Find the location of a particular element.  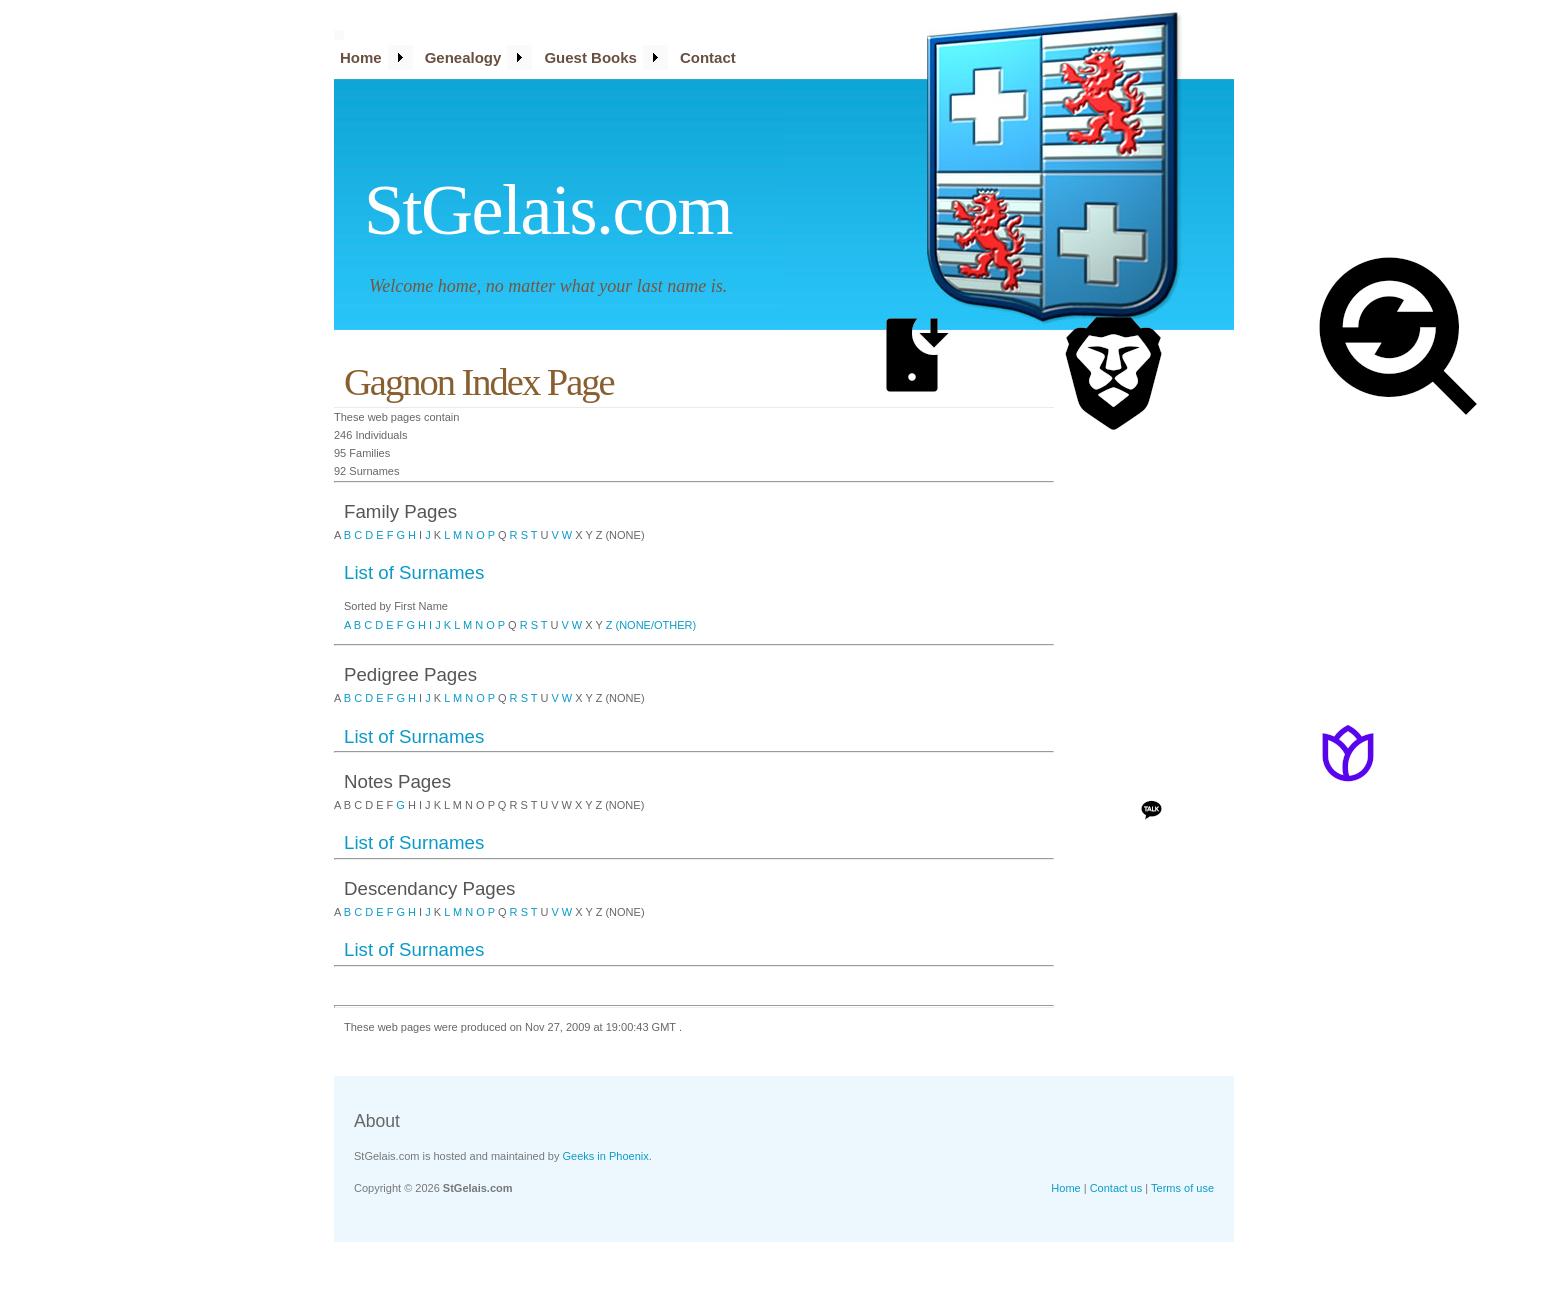

access nature or garden-related features is located at coordinates (1348, 753).